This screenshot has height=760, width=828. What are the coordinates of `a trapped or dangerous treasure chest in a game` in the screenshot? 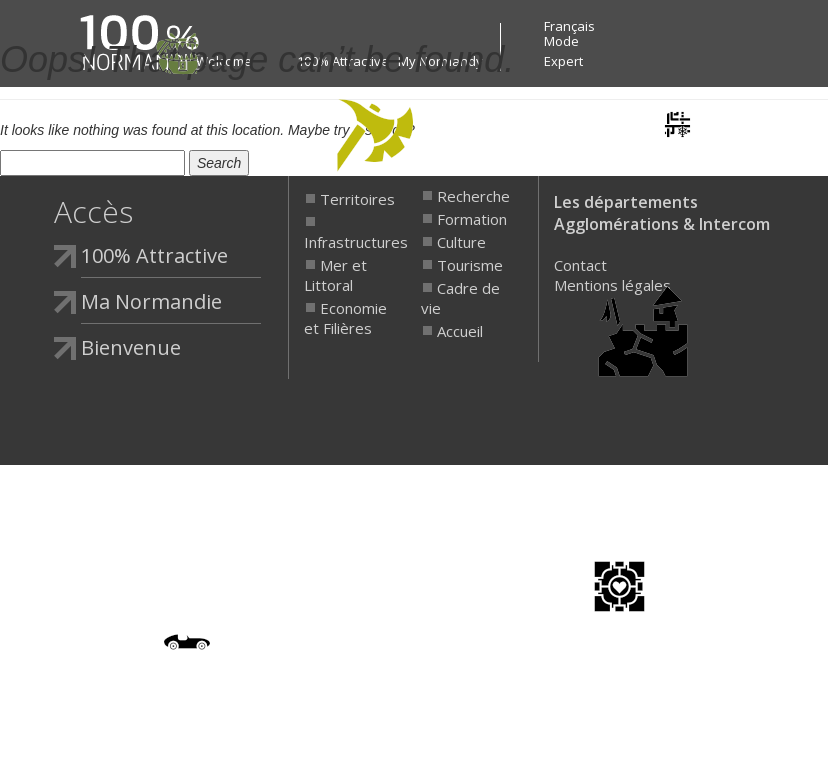 It's located at (177, 53).